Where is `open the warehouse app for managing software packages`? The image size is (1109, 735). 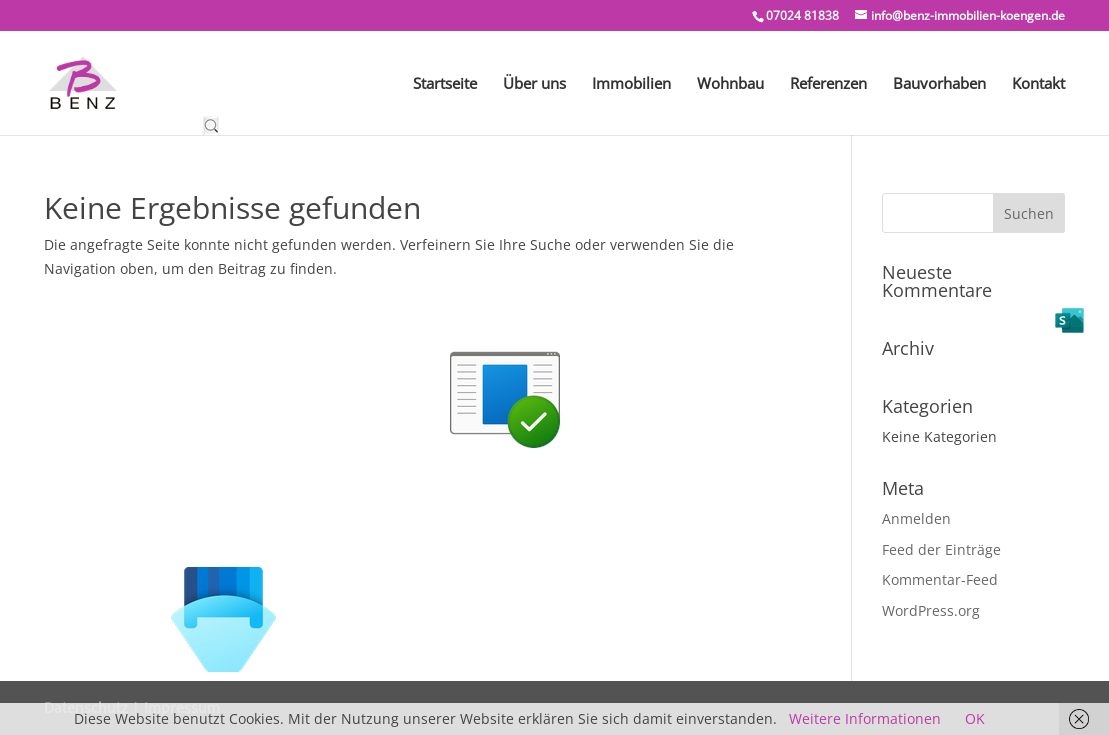
open the warehouse app for managing software packages is located at coordinates (223, 619).